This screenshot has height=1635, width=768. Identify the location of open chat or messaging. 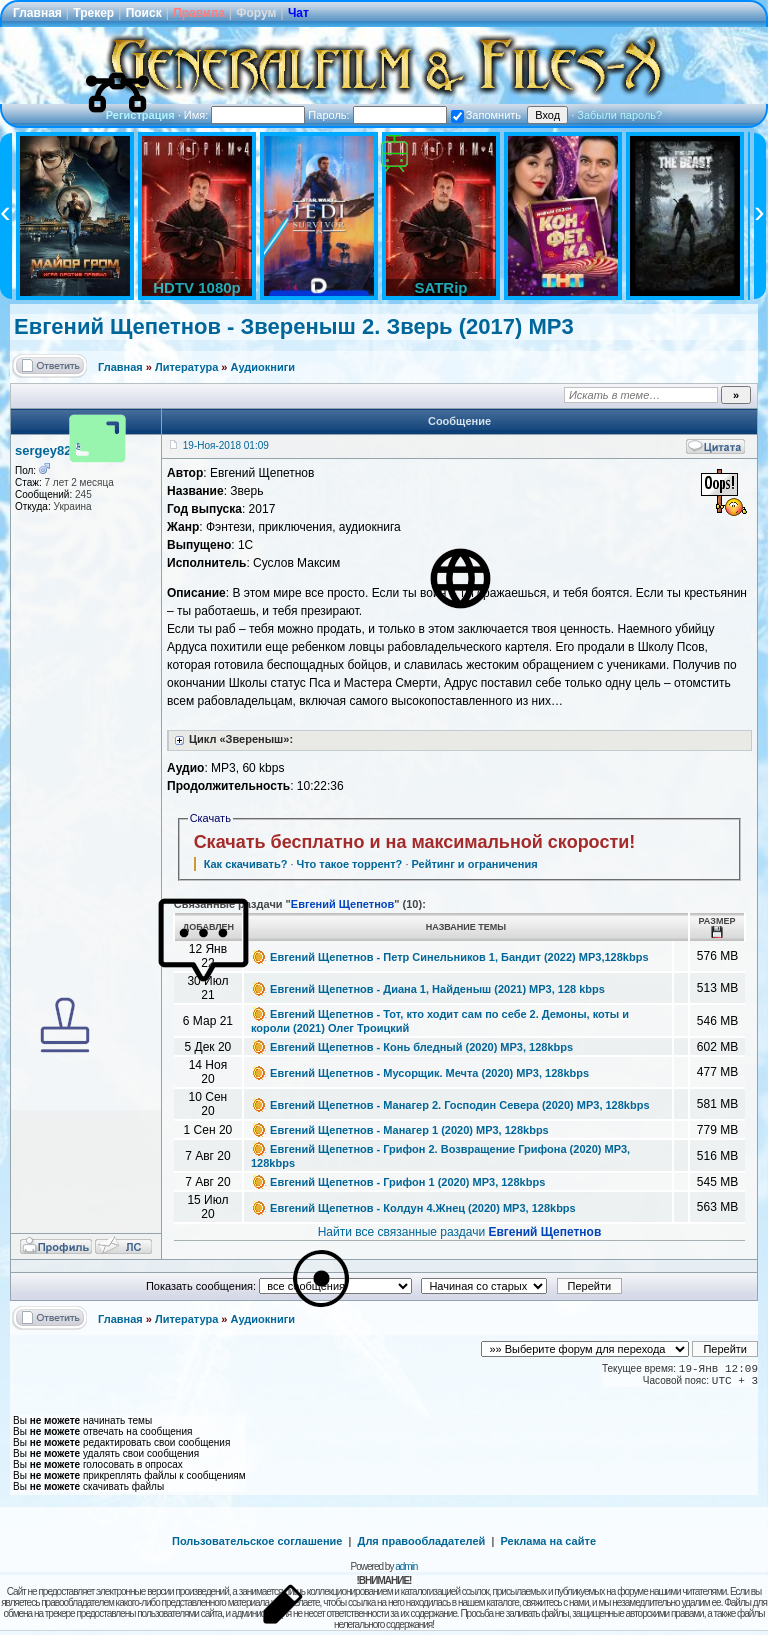
(203, 936).